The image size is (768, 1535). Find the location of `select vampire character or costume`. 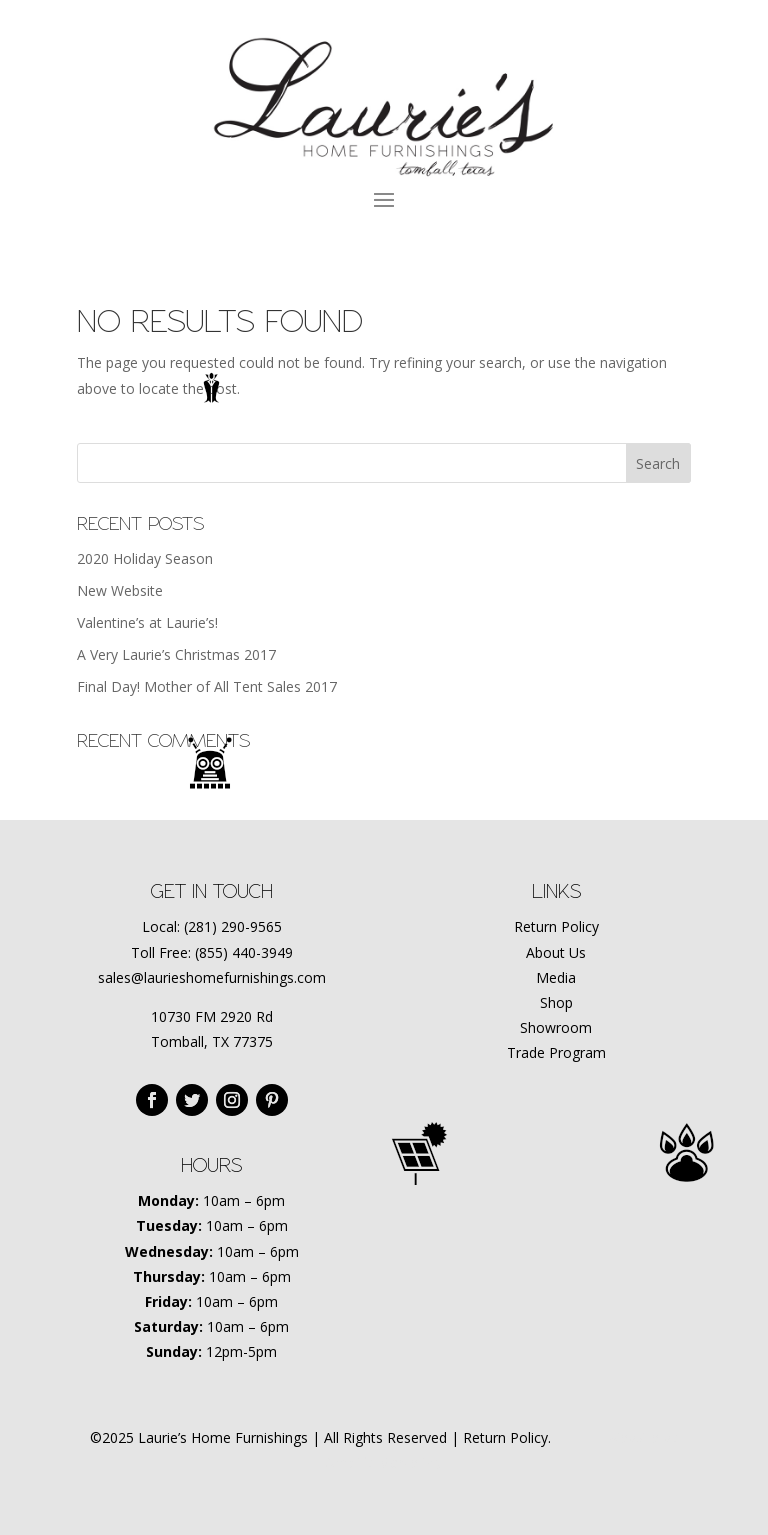

select vampire character or costume is located at coordinates (211, 387).